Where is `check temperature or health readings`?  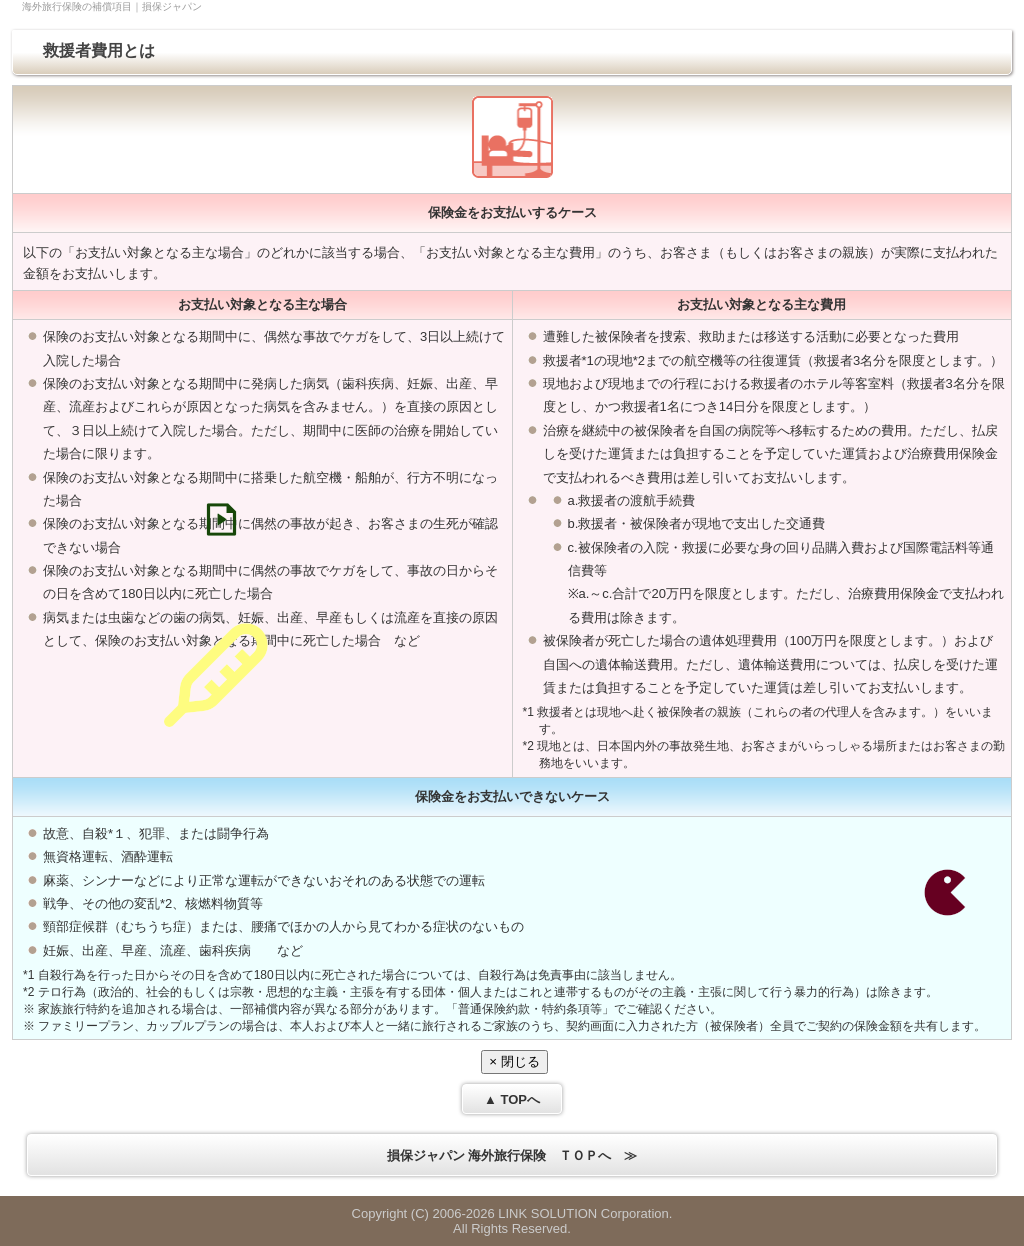 check temperature or health readings is located at coordinates (215, 676).